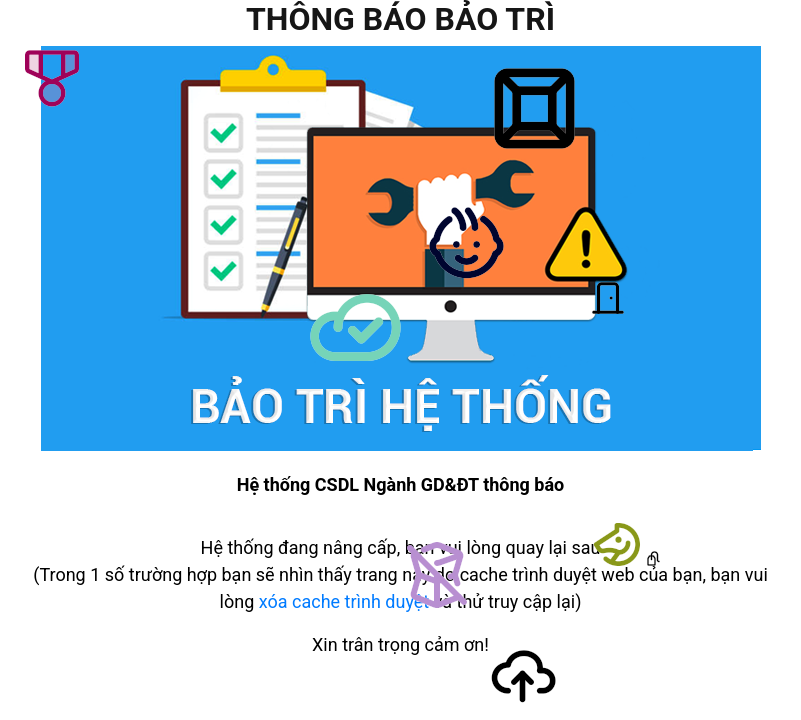 The width and height of the screenshot is (801, 720). What do you see at coordinates (52, 75) in the screenshot?
I see `view achievements or awards` at bounding box center [52, 75].